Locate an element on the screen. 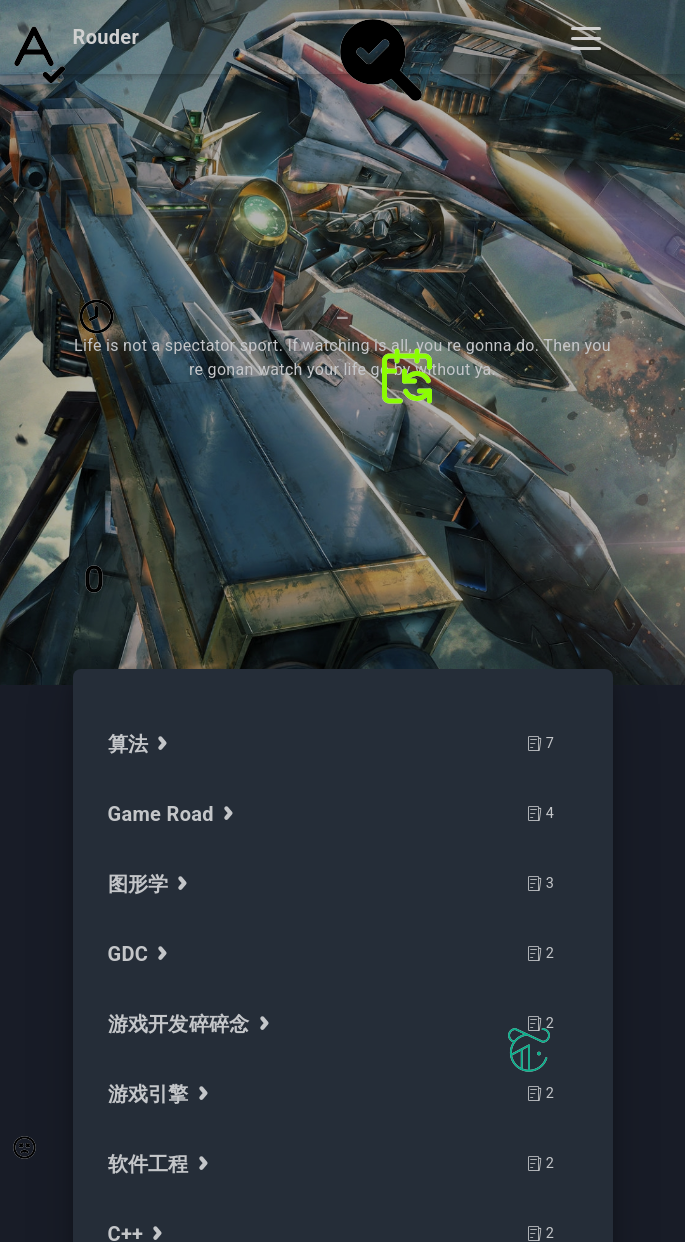  search completed successfully is located at coordinates (381, 60).